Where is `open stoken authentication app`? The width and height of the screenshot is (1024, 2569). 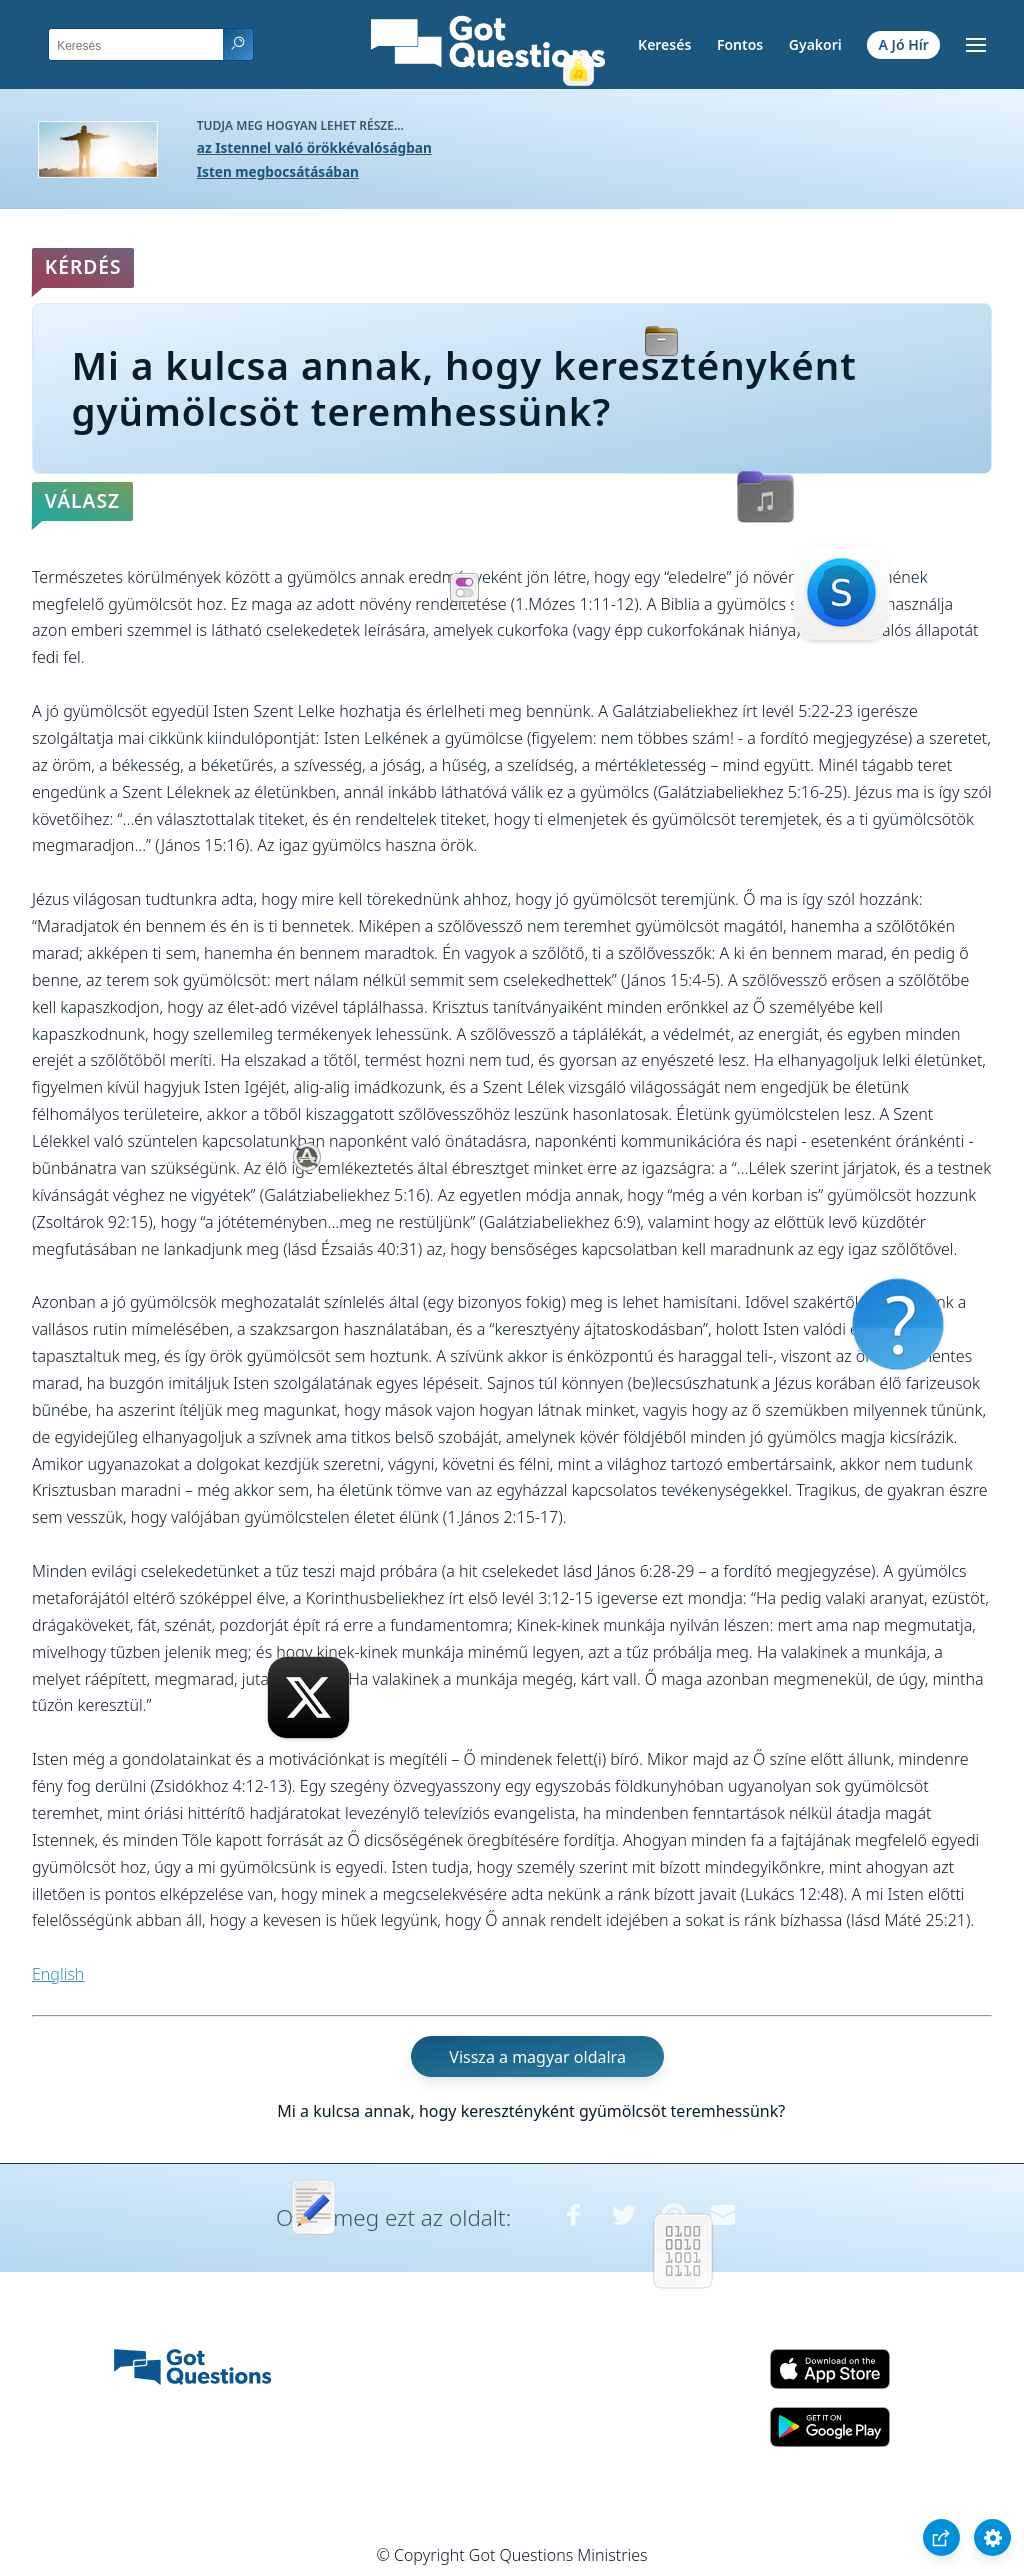 open stoken authentication app is located at coordinates (841, 592).